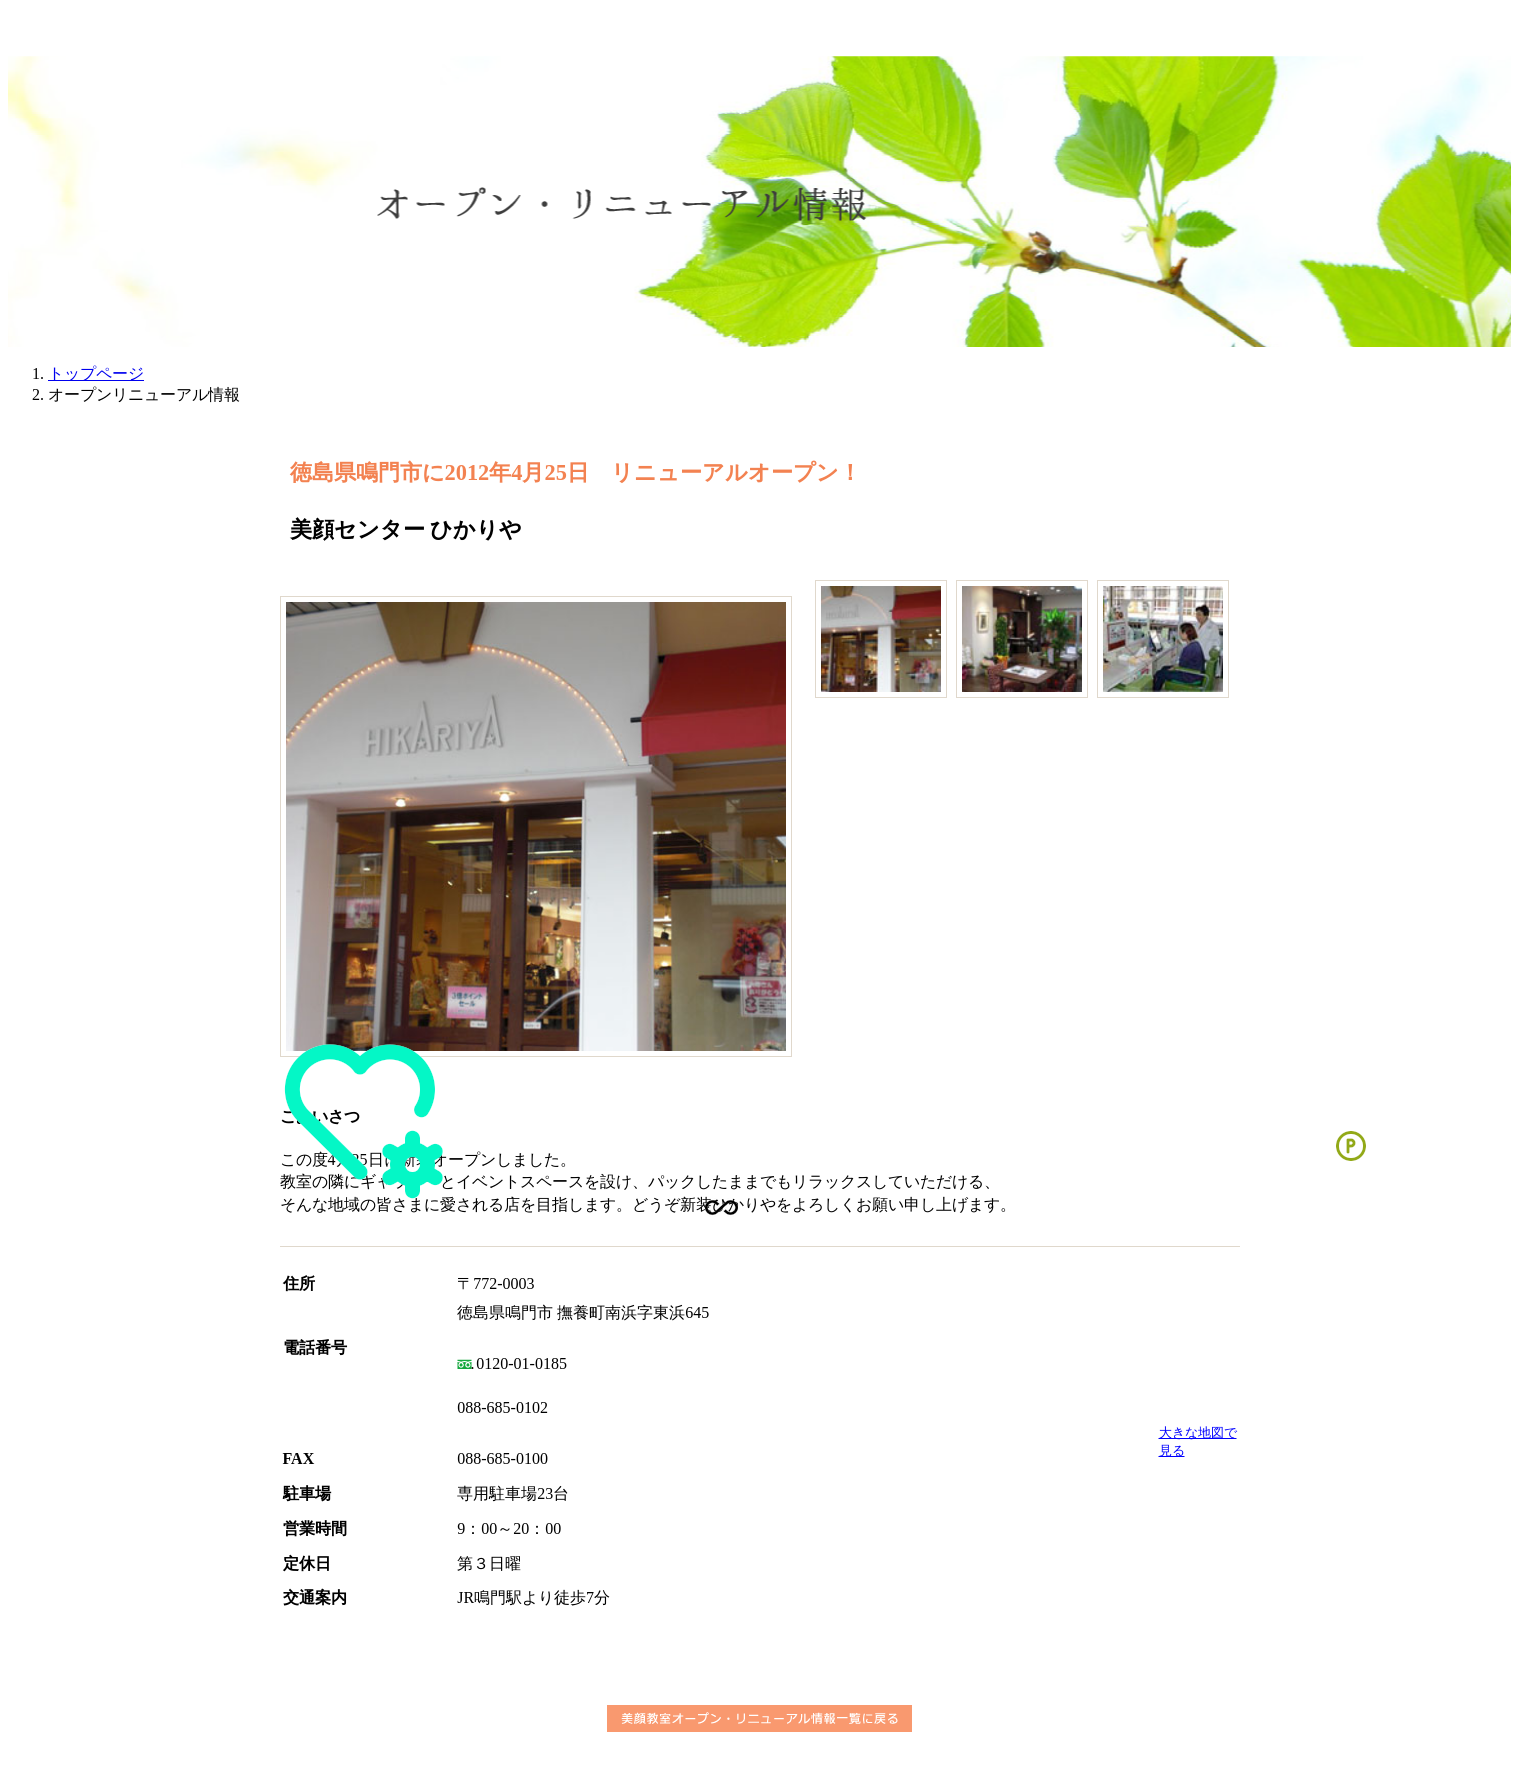  Describe the element at coordinates (360, 1112) in the screenshot. I see `manage favorites settings` at that location.